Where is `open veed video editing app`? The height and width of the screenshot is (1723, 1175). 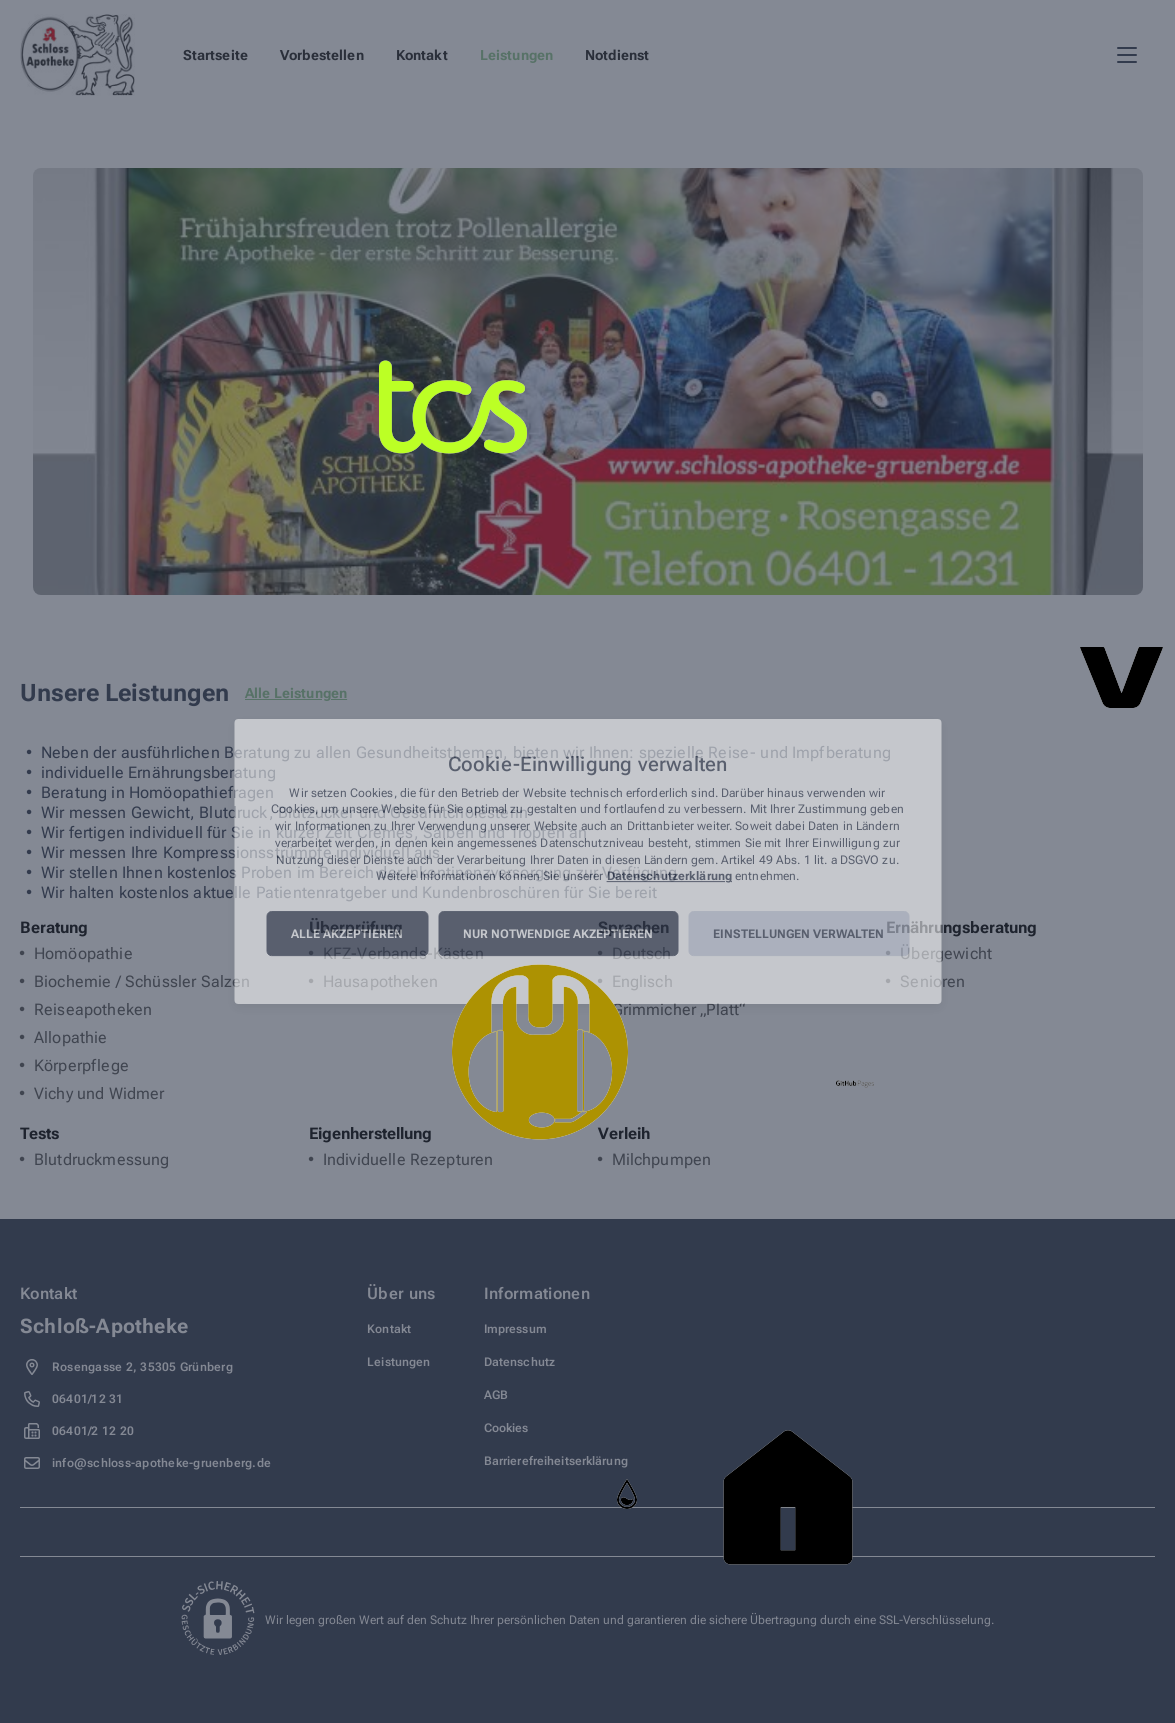
open veed video editing app is located at coordinates (1121, 677).